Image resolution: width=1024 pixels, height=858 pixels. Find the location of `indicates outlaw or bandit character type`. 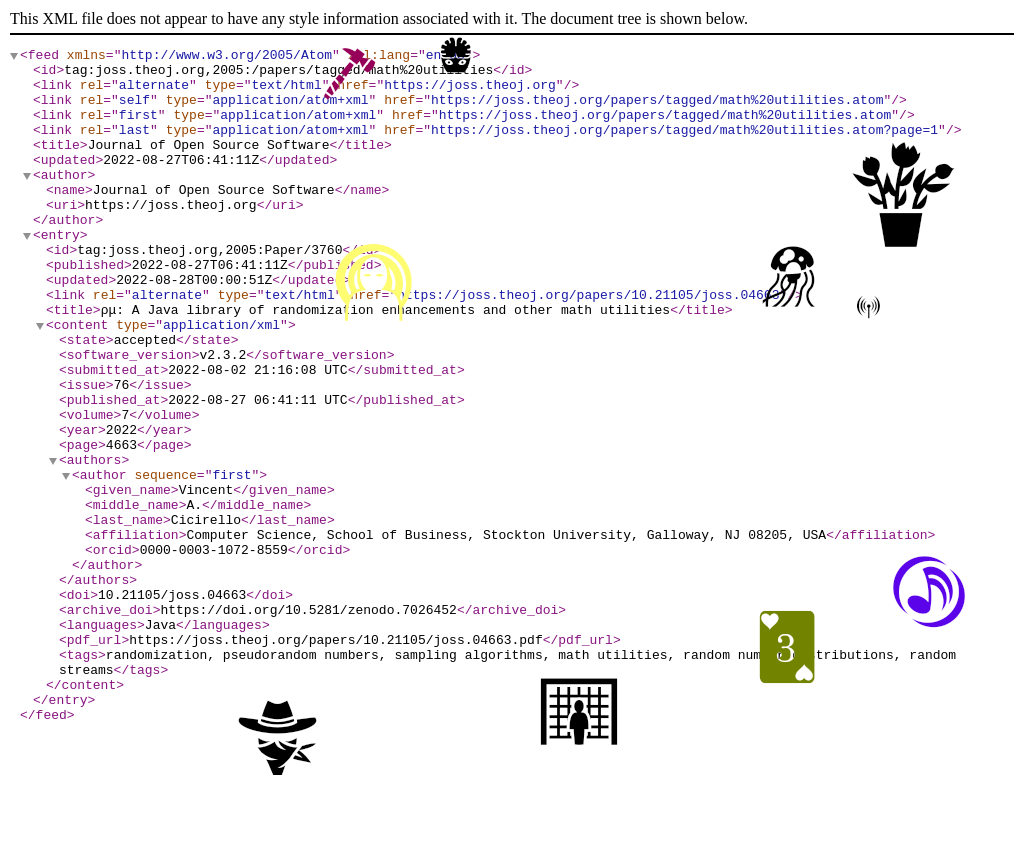

indicates outlaw or bandit character type is located at coordinates (277, 736).